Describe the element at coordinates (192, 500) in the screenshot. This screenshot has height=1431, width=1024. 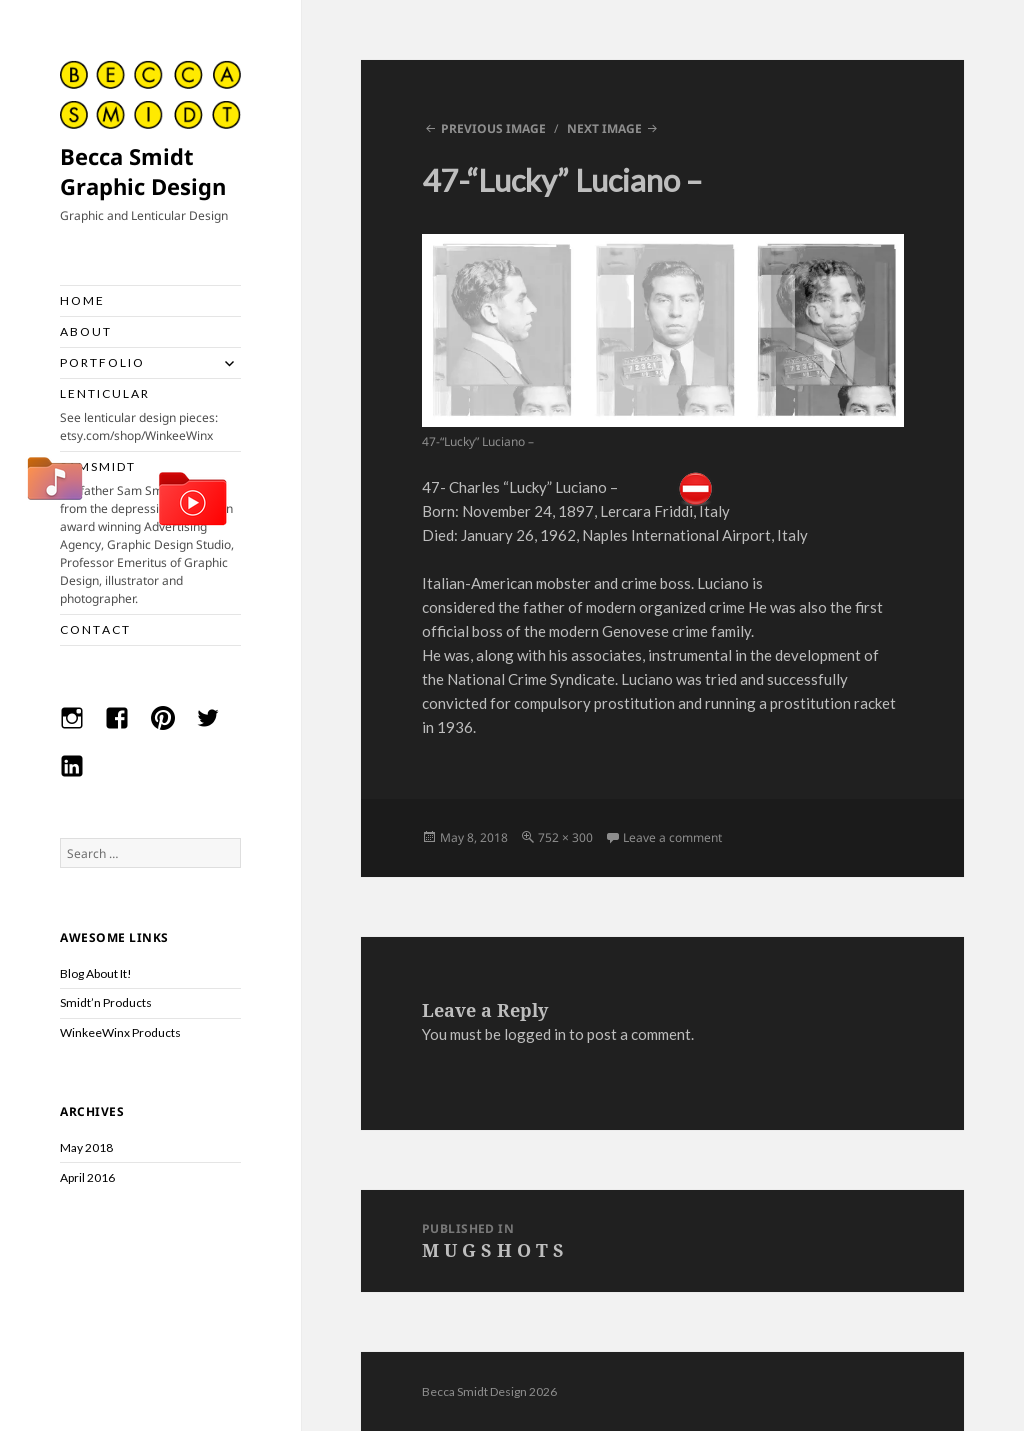
I see `open folder containing youtube music files` at that location.